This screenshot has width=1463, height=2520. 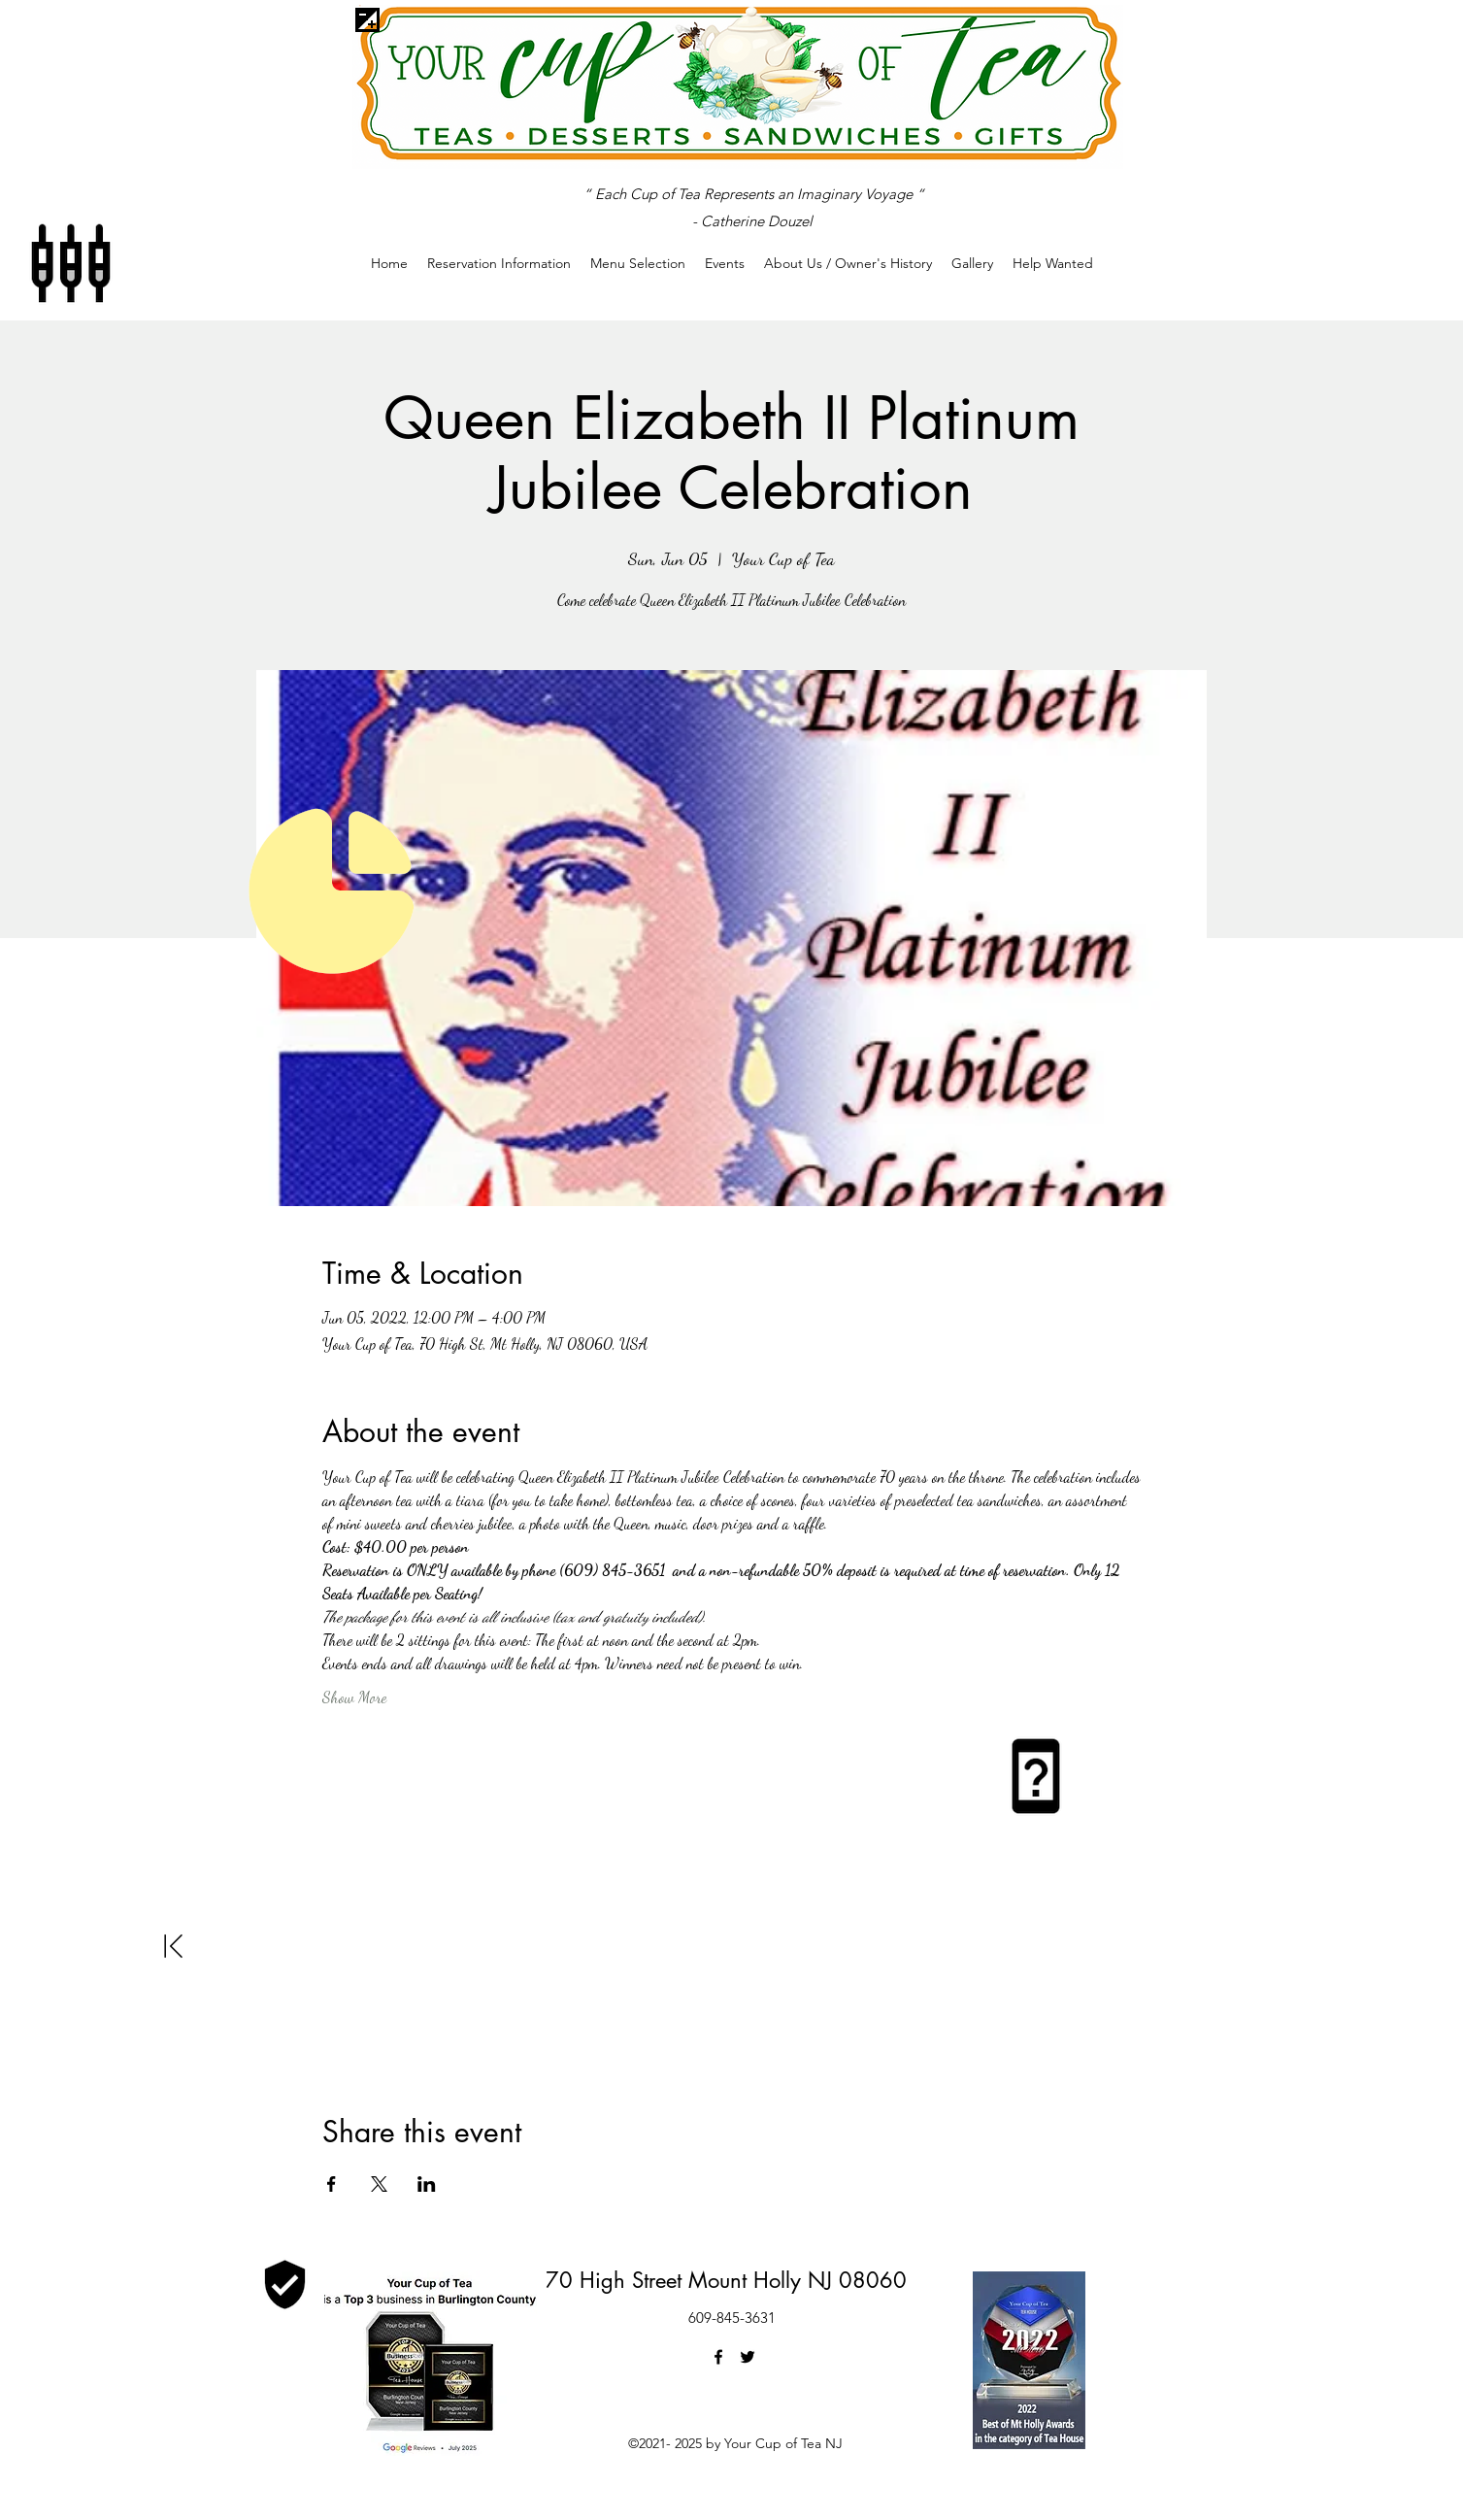 What do you see at coordinates (332, 890) in the screenshot?
I see `view analytics or statistics` at bounding box center [332, 890].